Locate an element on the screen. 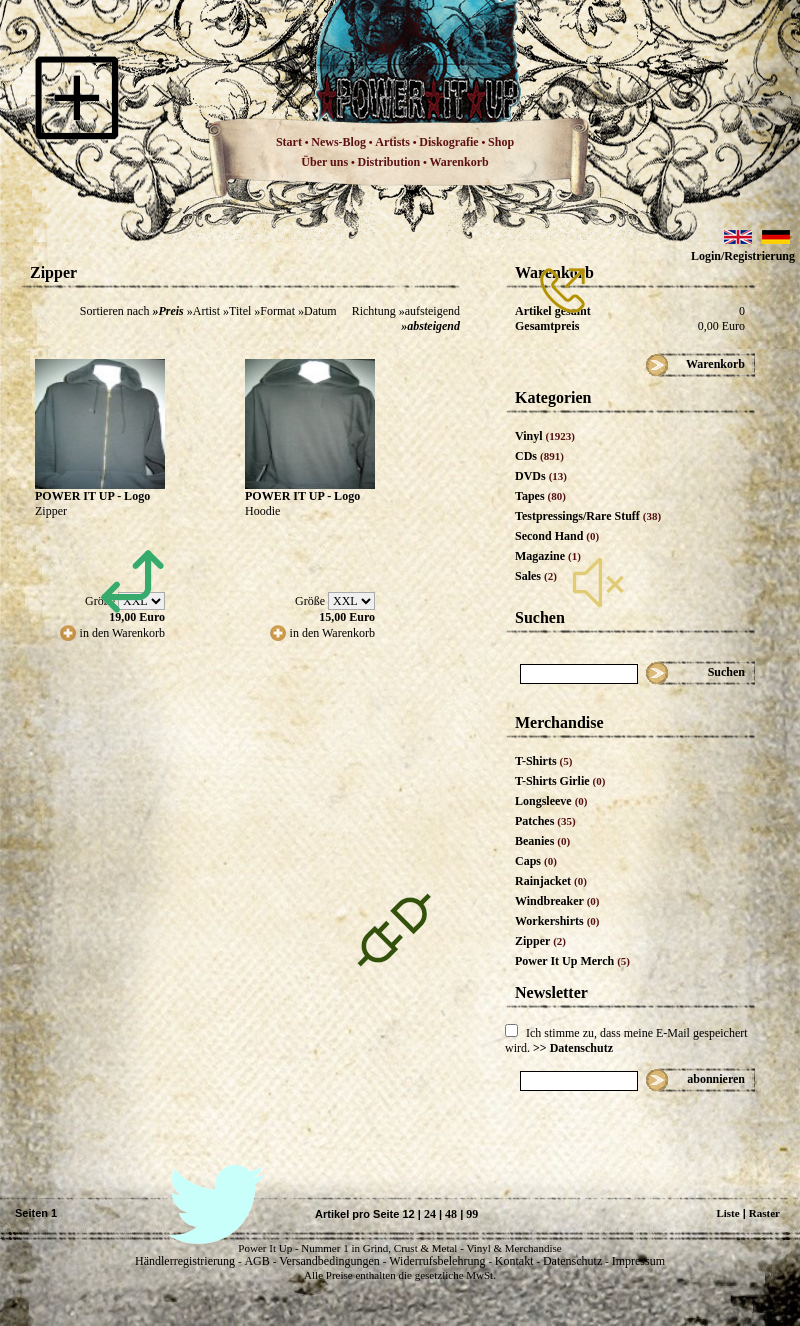  disconnect from debug session is located at coordinates (395, 931).